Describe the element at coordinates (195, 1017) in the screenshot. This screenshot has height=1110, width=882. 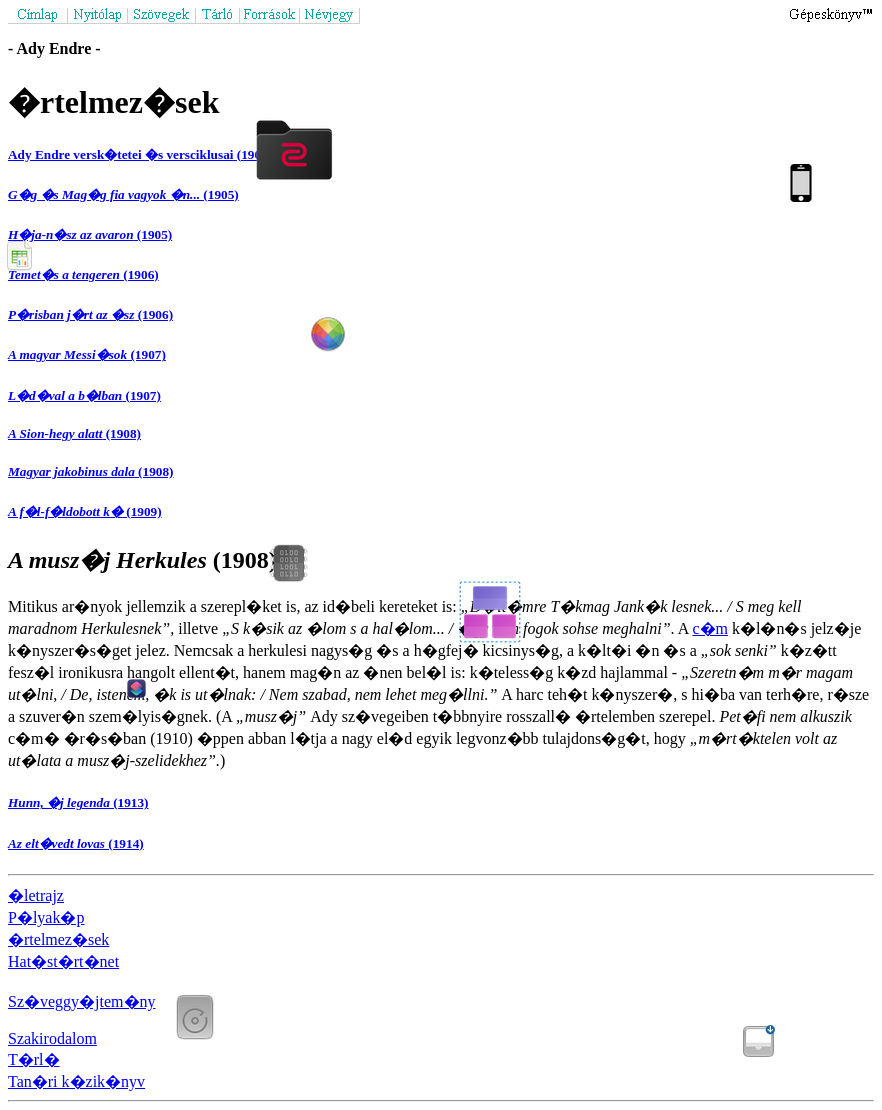
I see `access hard drive storage` at that location.